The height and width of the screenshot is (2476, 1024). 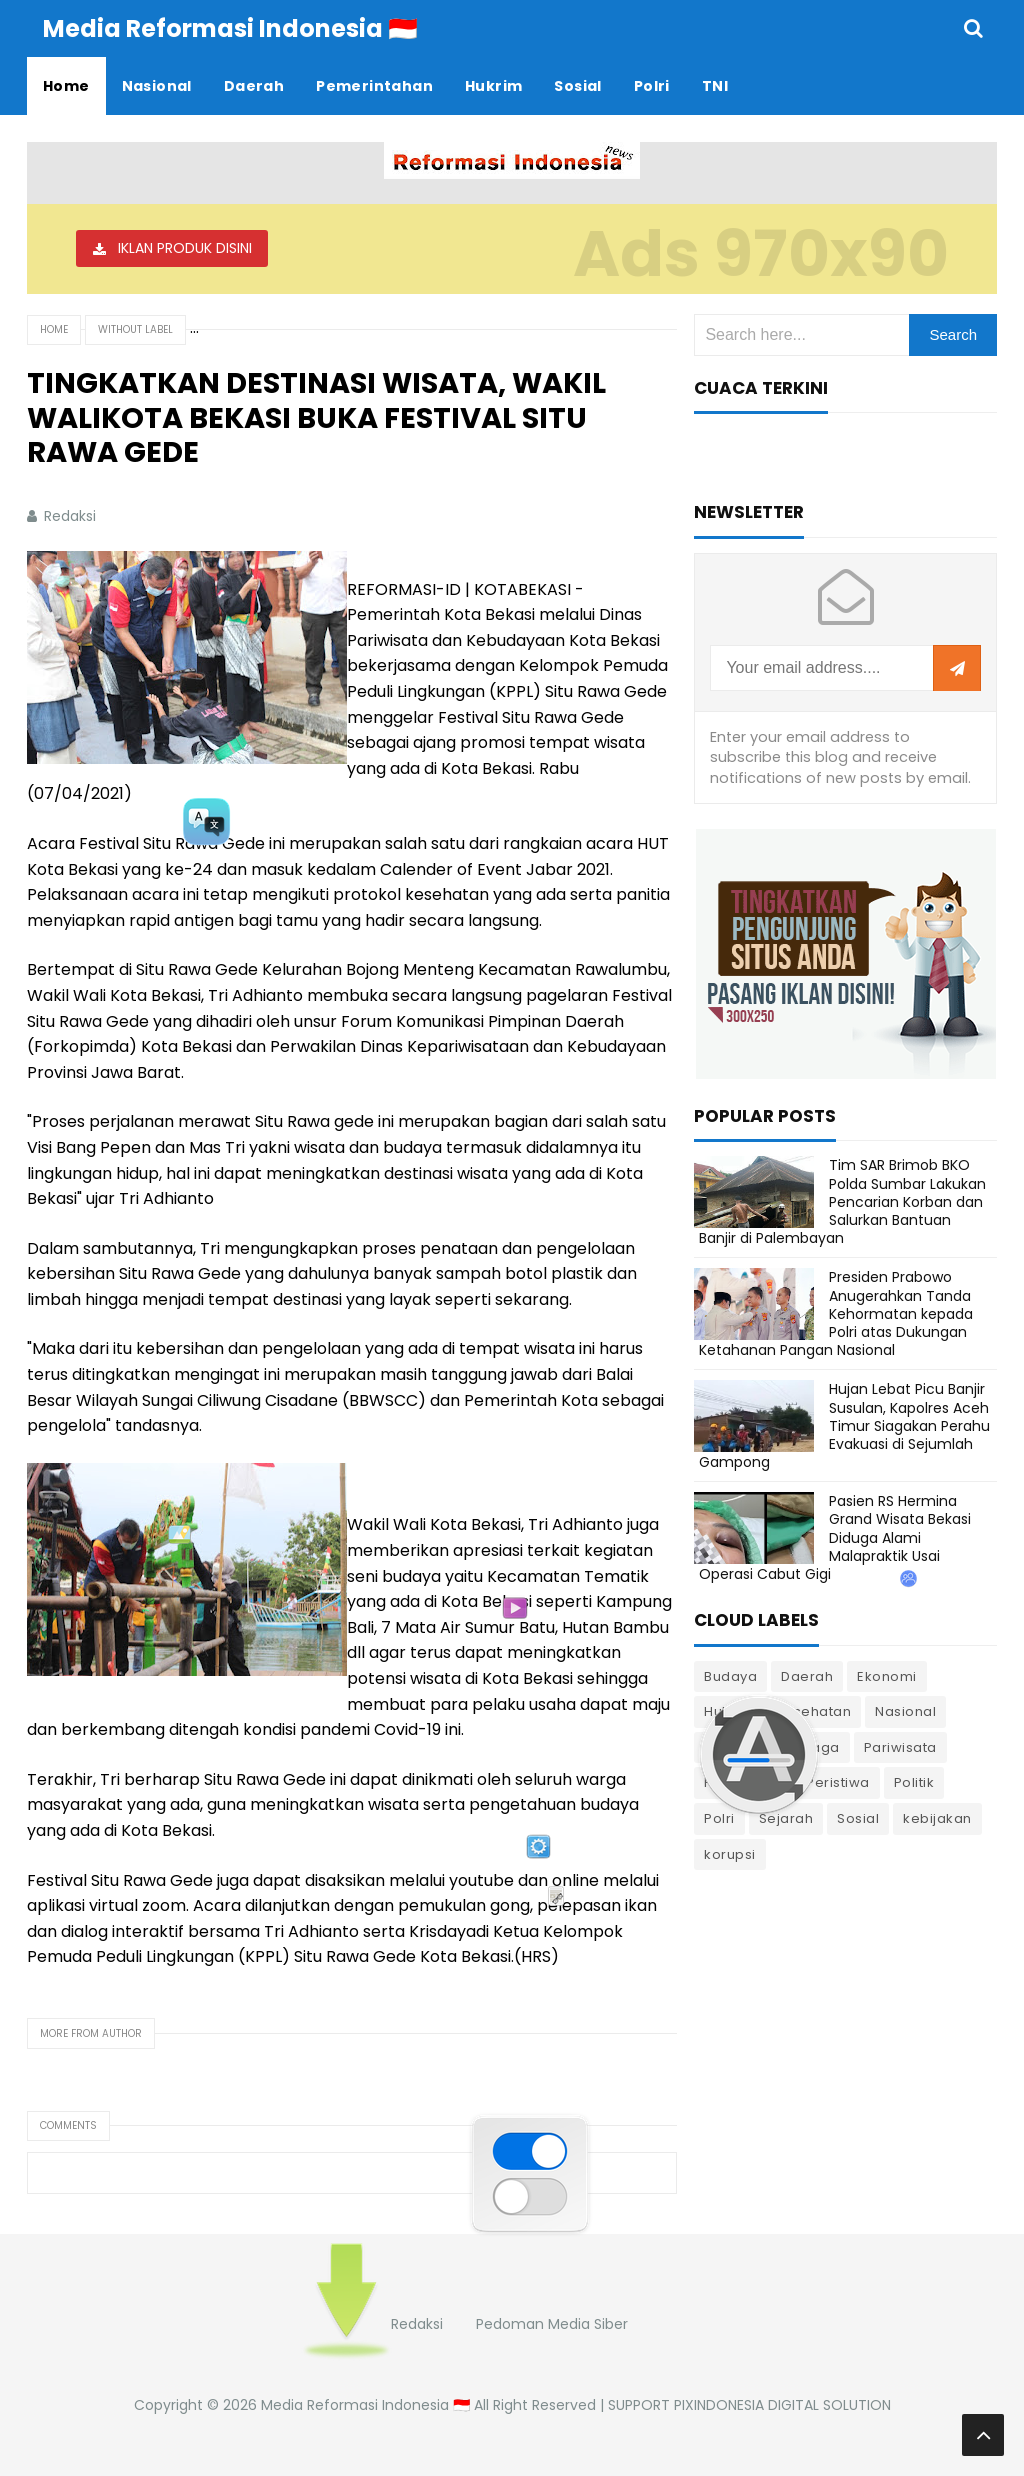 What do you see at coordinates (908, 1578) in the screenshot?
I see `indicates shared or collaborative content` at bounding box center [908, 1578].